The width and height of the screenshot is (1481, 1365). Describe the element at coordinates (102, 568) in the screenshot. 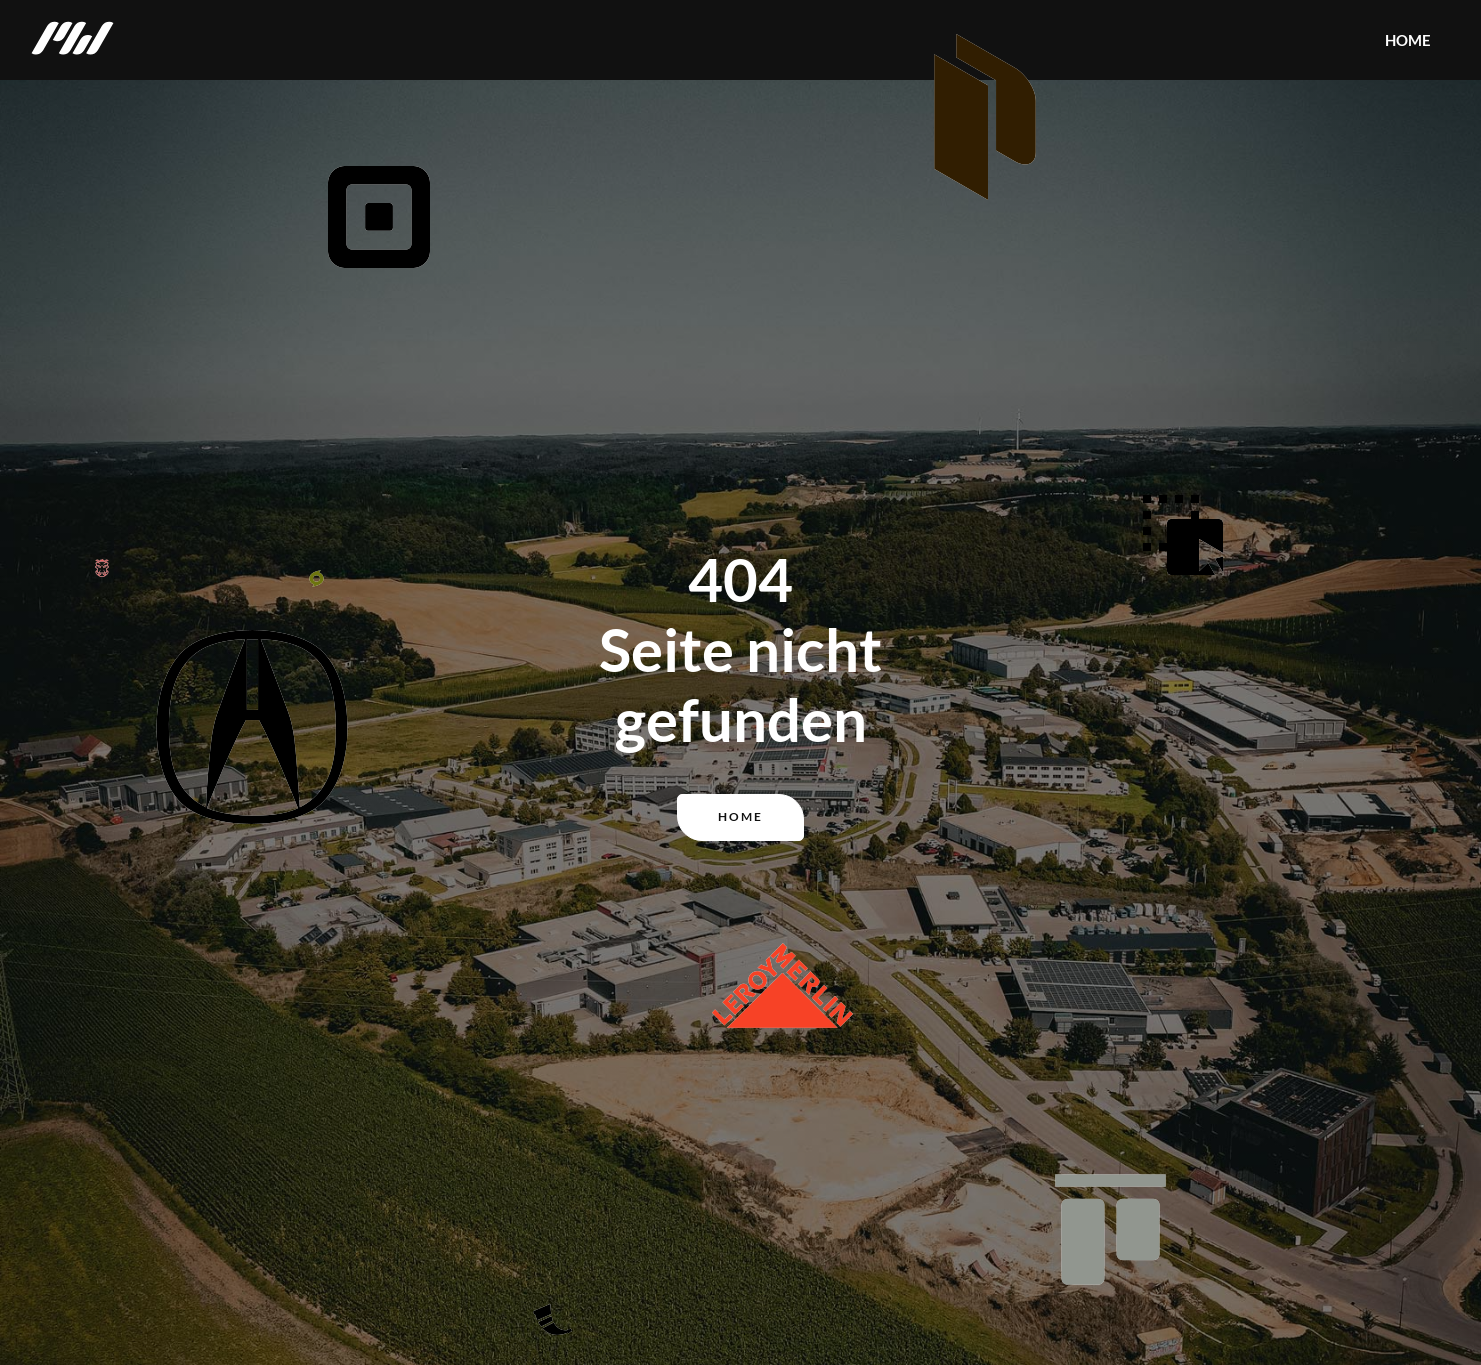

I see `grunt javascript task runner logo` at that location.